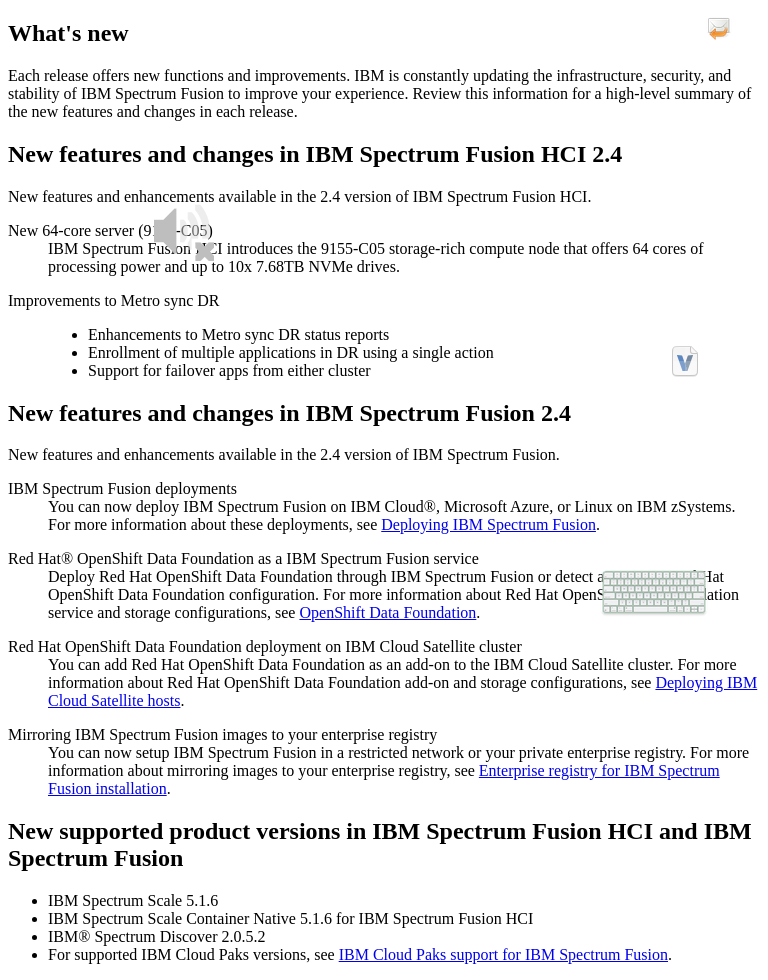  I want to click on reply to the sender of this email, so click(718, 26).